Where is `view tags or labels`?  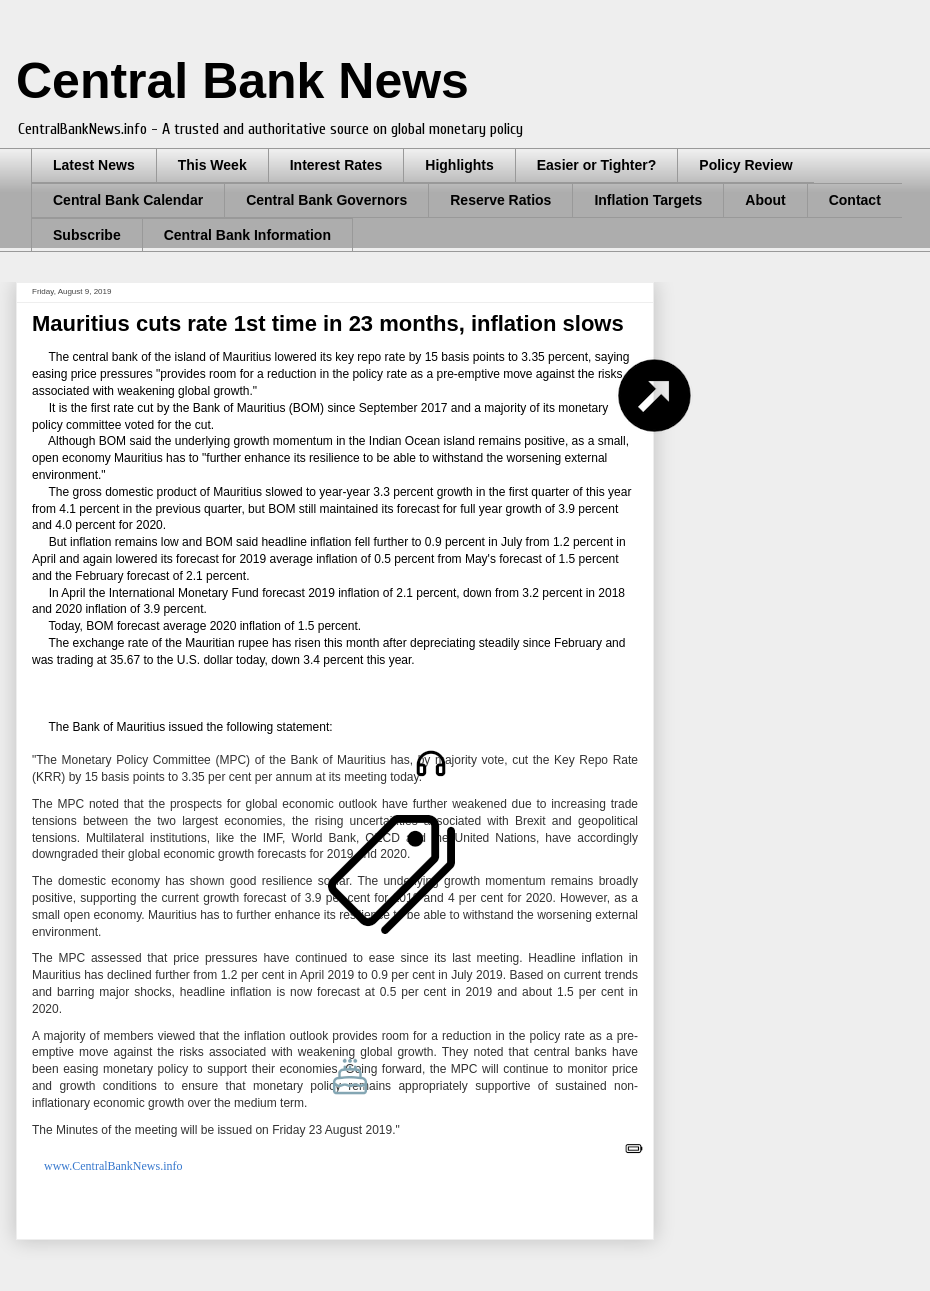
view tags or labels is located at coordinates (391, 874).